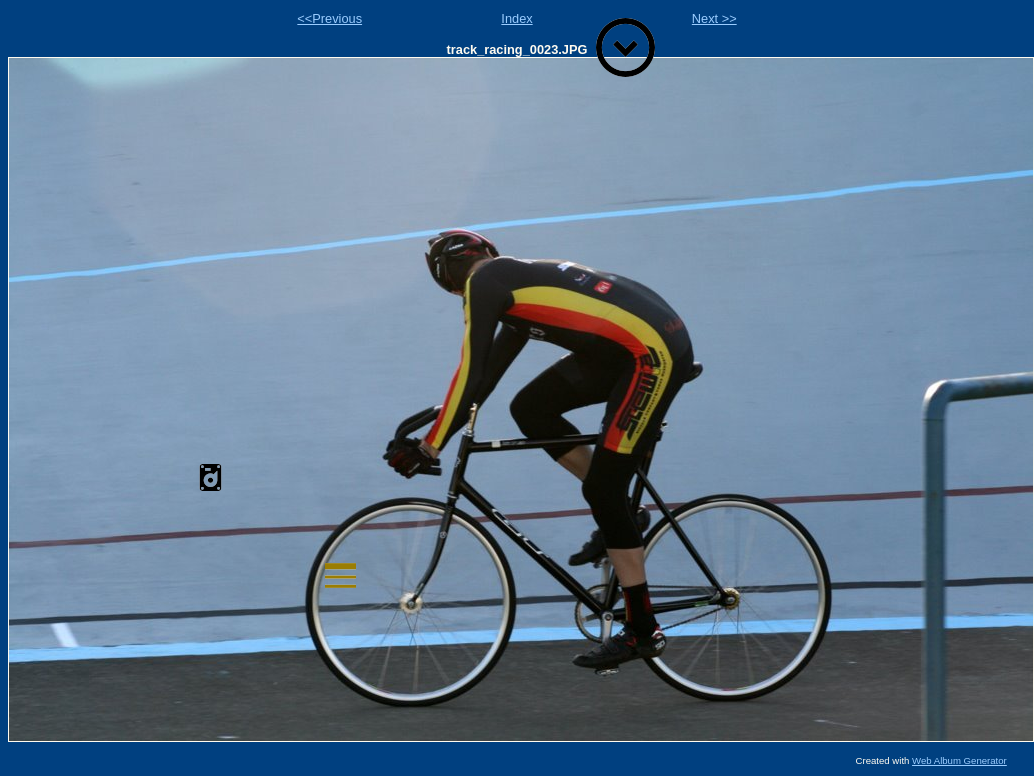  I want to click on view queue or playlist, so click(340, 575).